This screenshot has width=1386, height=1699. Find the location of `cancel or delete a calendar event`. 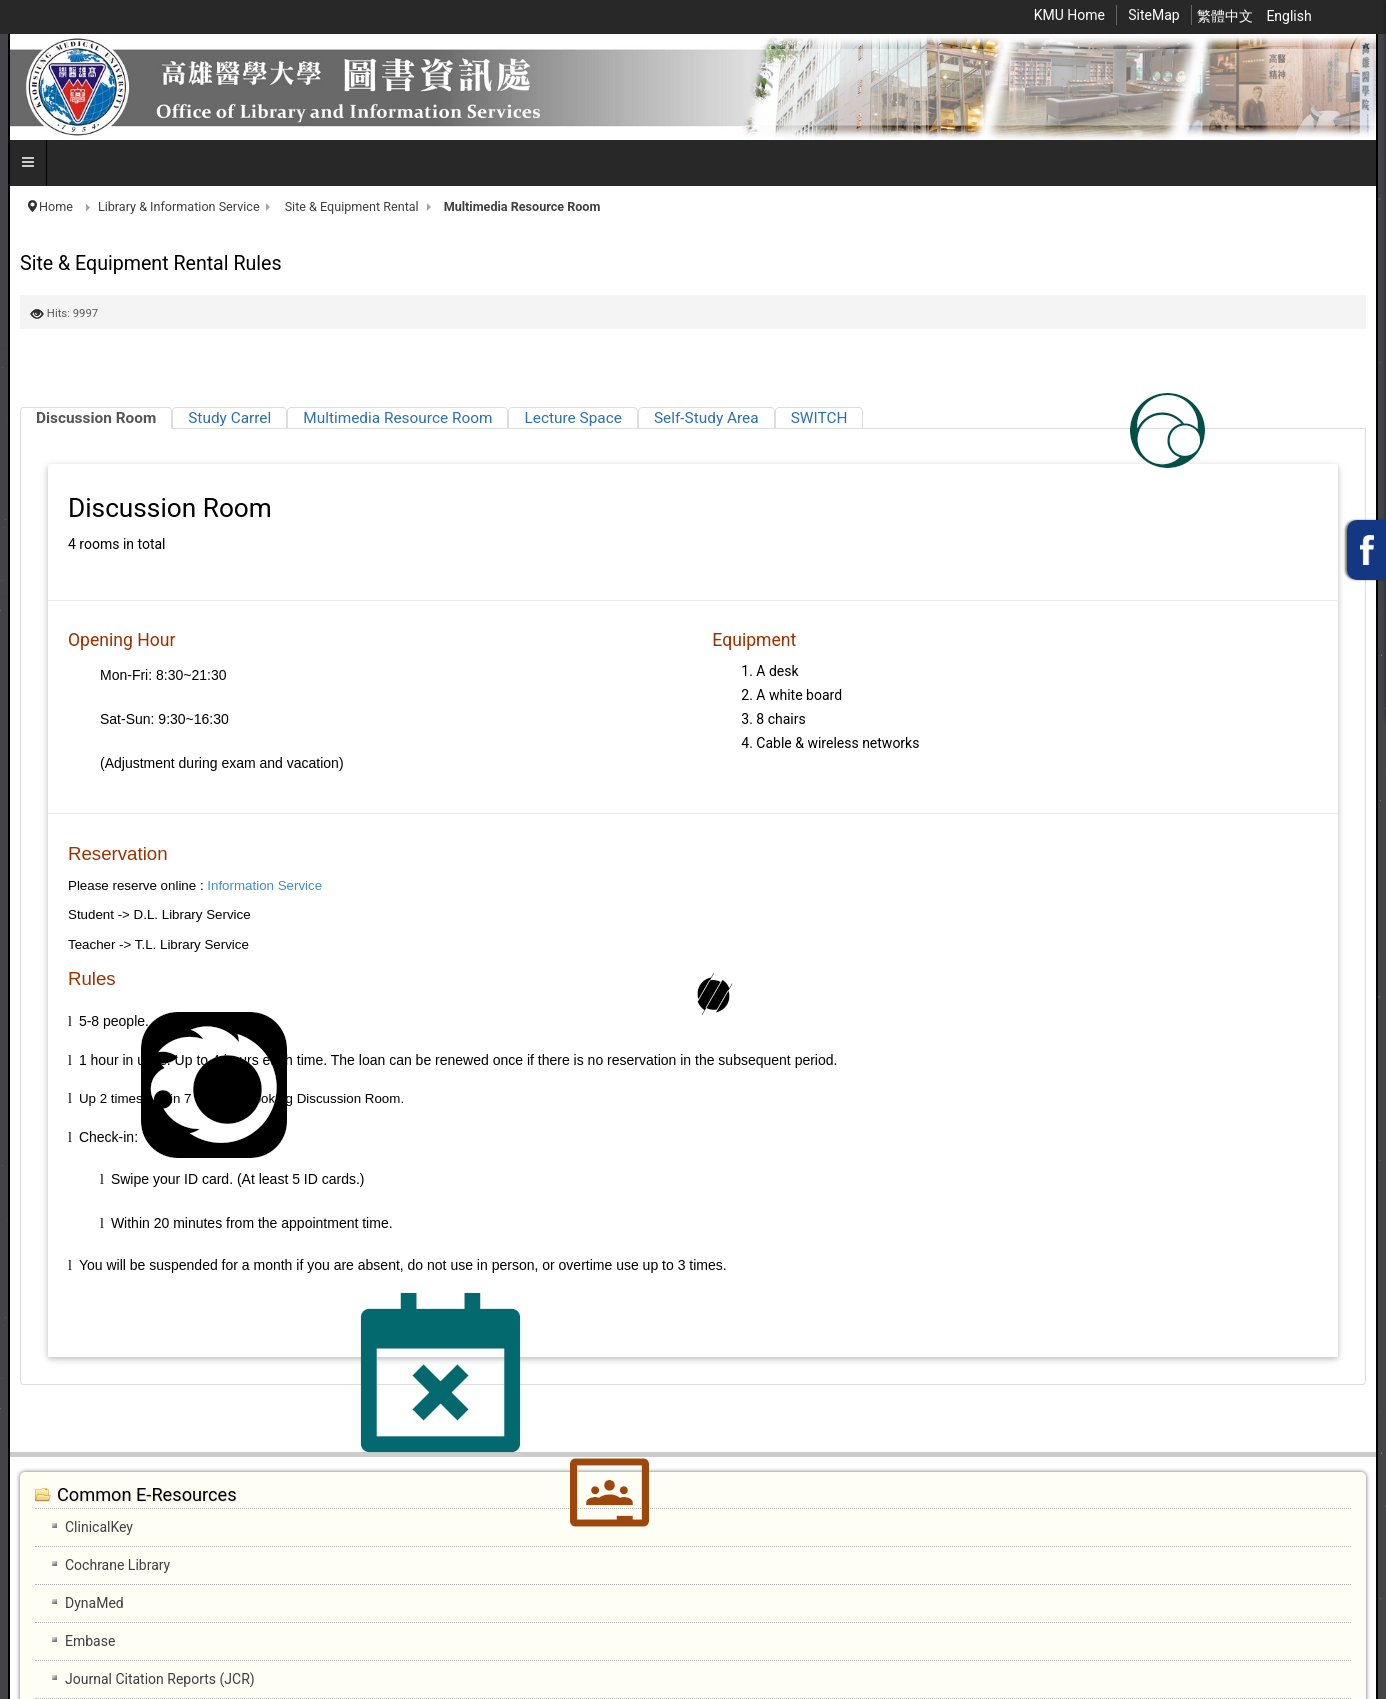

cancel or delete a calendar event is located at coordinates (440, 1380).